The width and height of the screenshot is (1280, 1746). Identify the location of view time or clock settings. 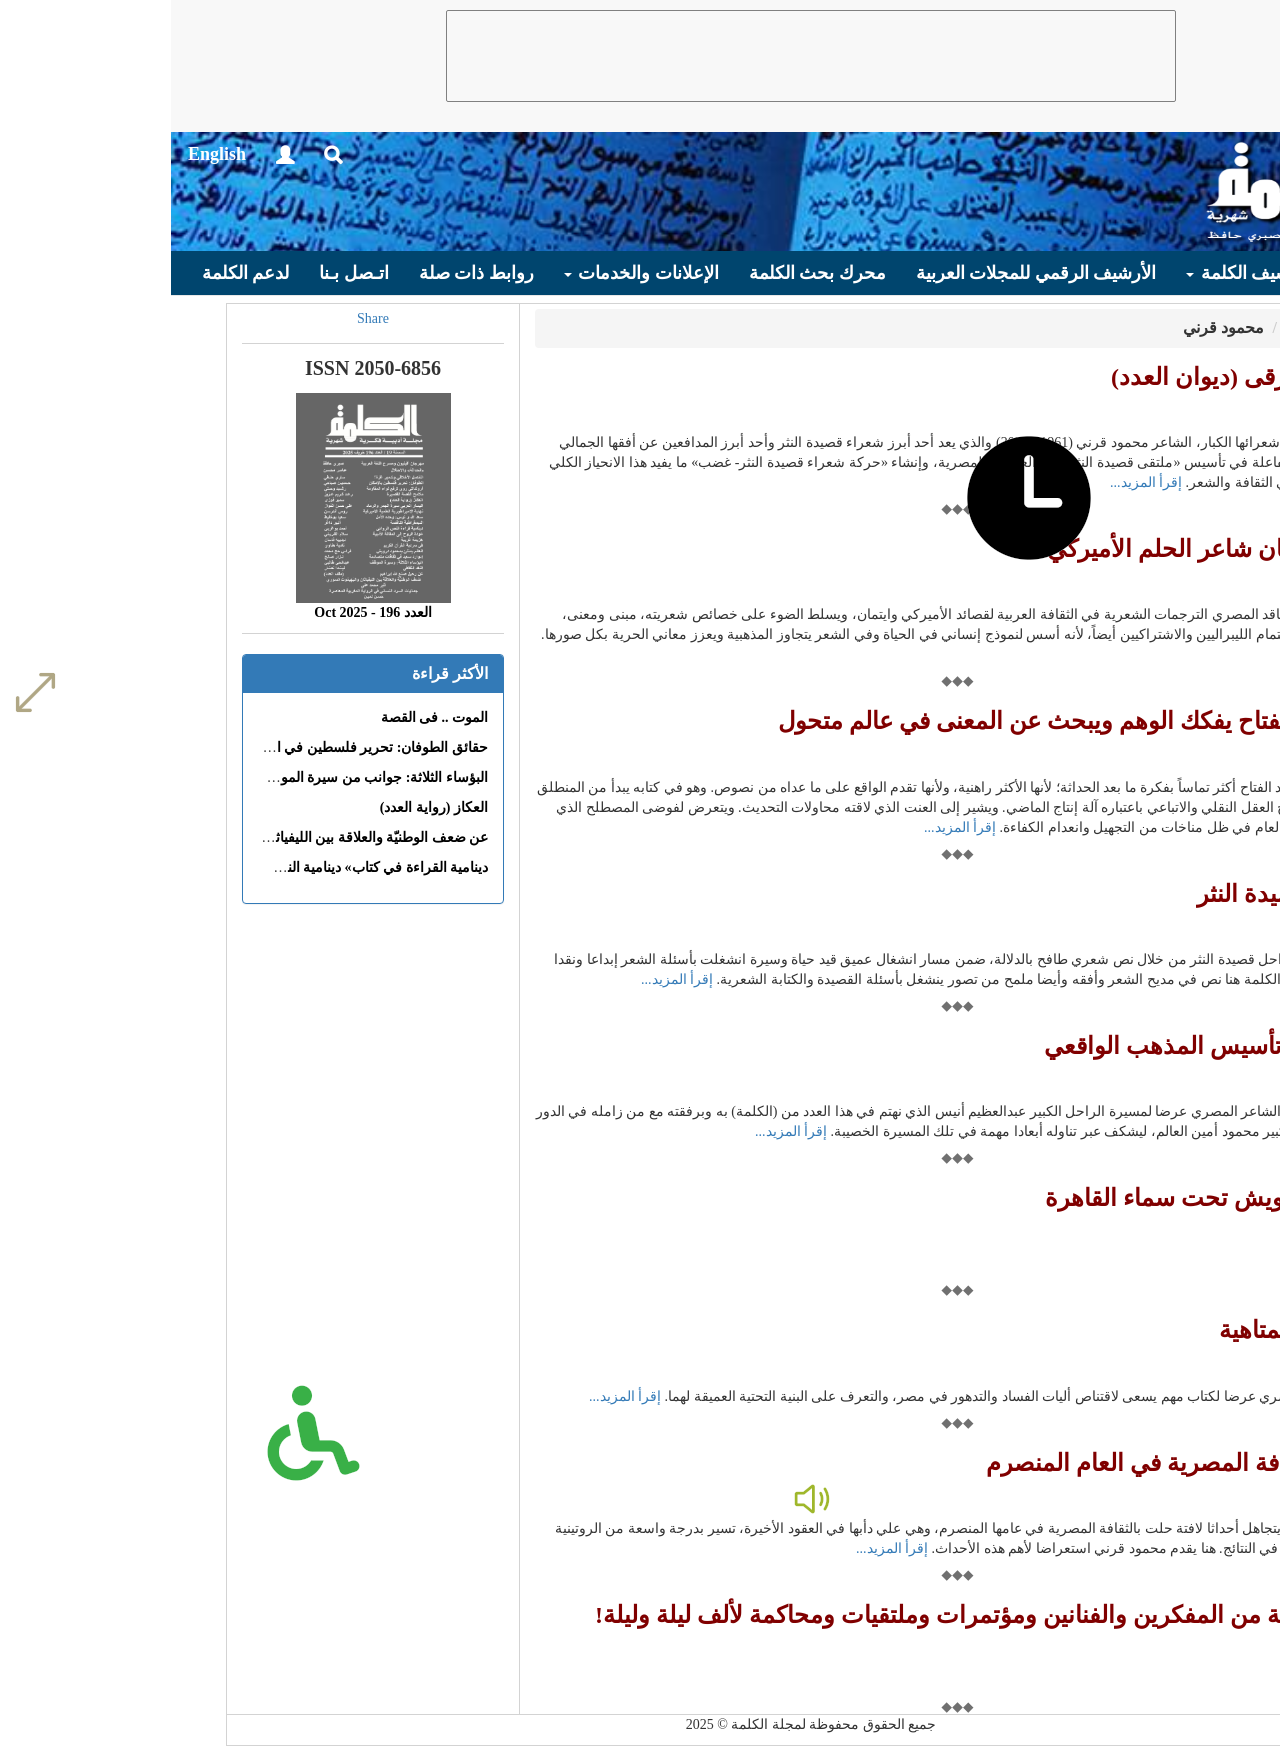
(1029, 498).